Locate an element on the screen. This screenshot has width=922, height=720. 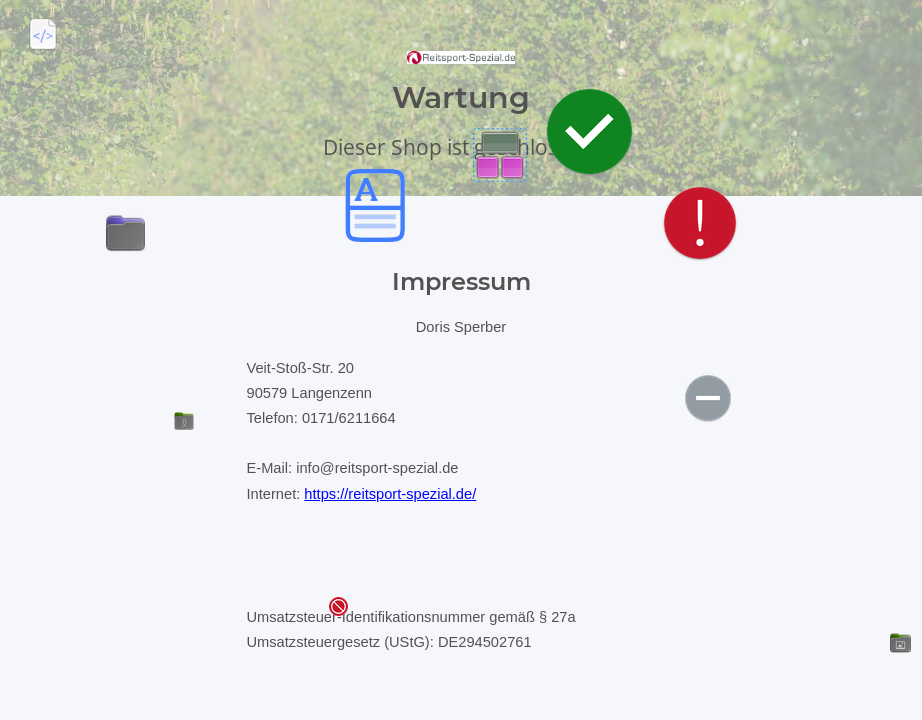
indicates file excluded from dropbox selective sync is located at coordinates (708, 398).